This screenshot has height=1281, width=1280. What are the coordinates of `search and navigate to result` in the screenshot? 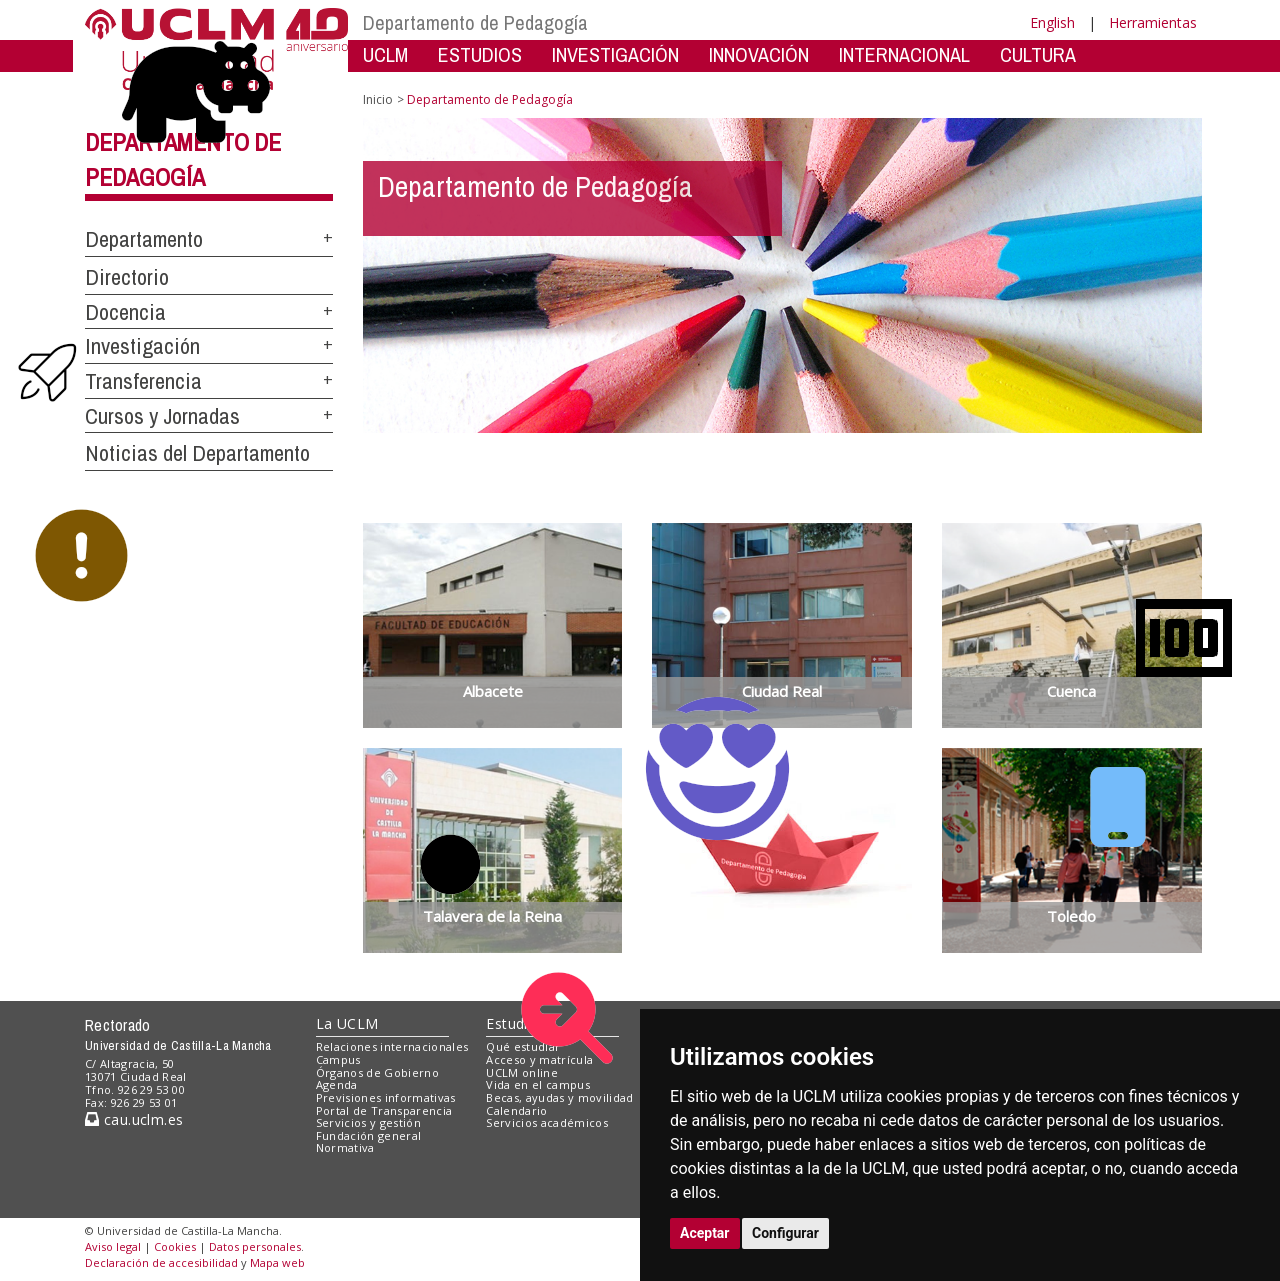 It's located at (567, 1018).